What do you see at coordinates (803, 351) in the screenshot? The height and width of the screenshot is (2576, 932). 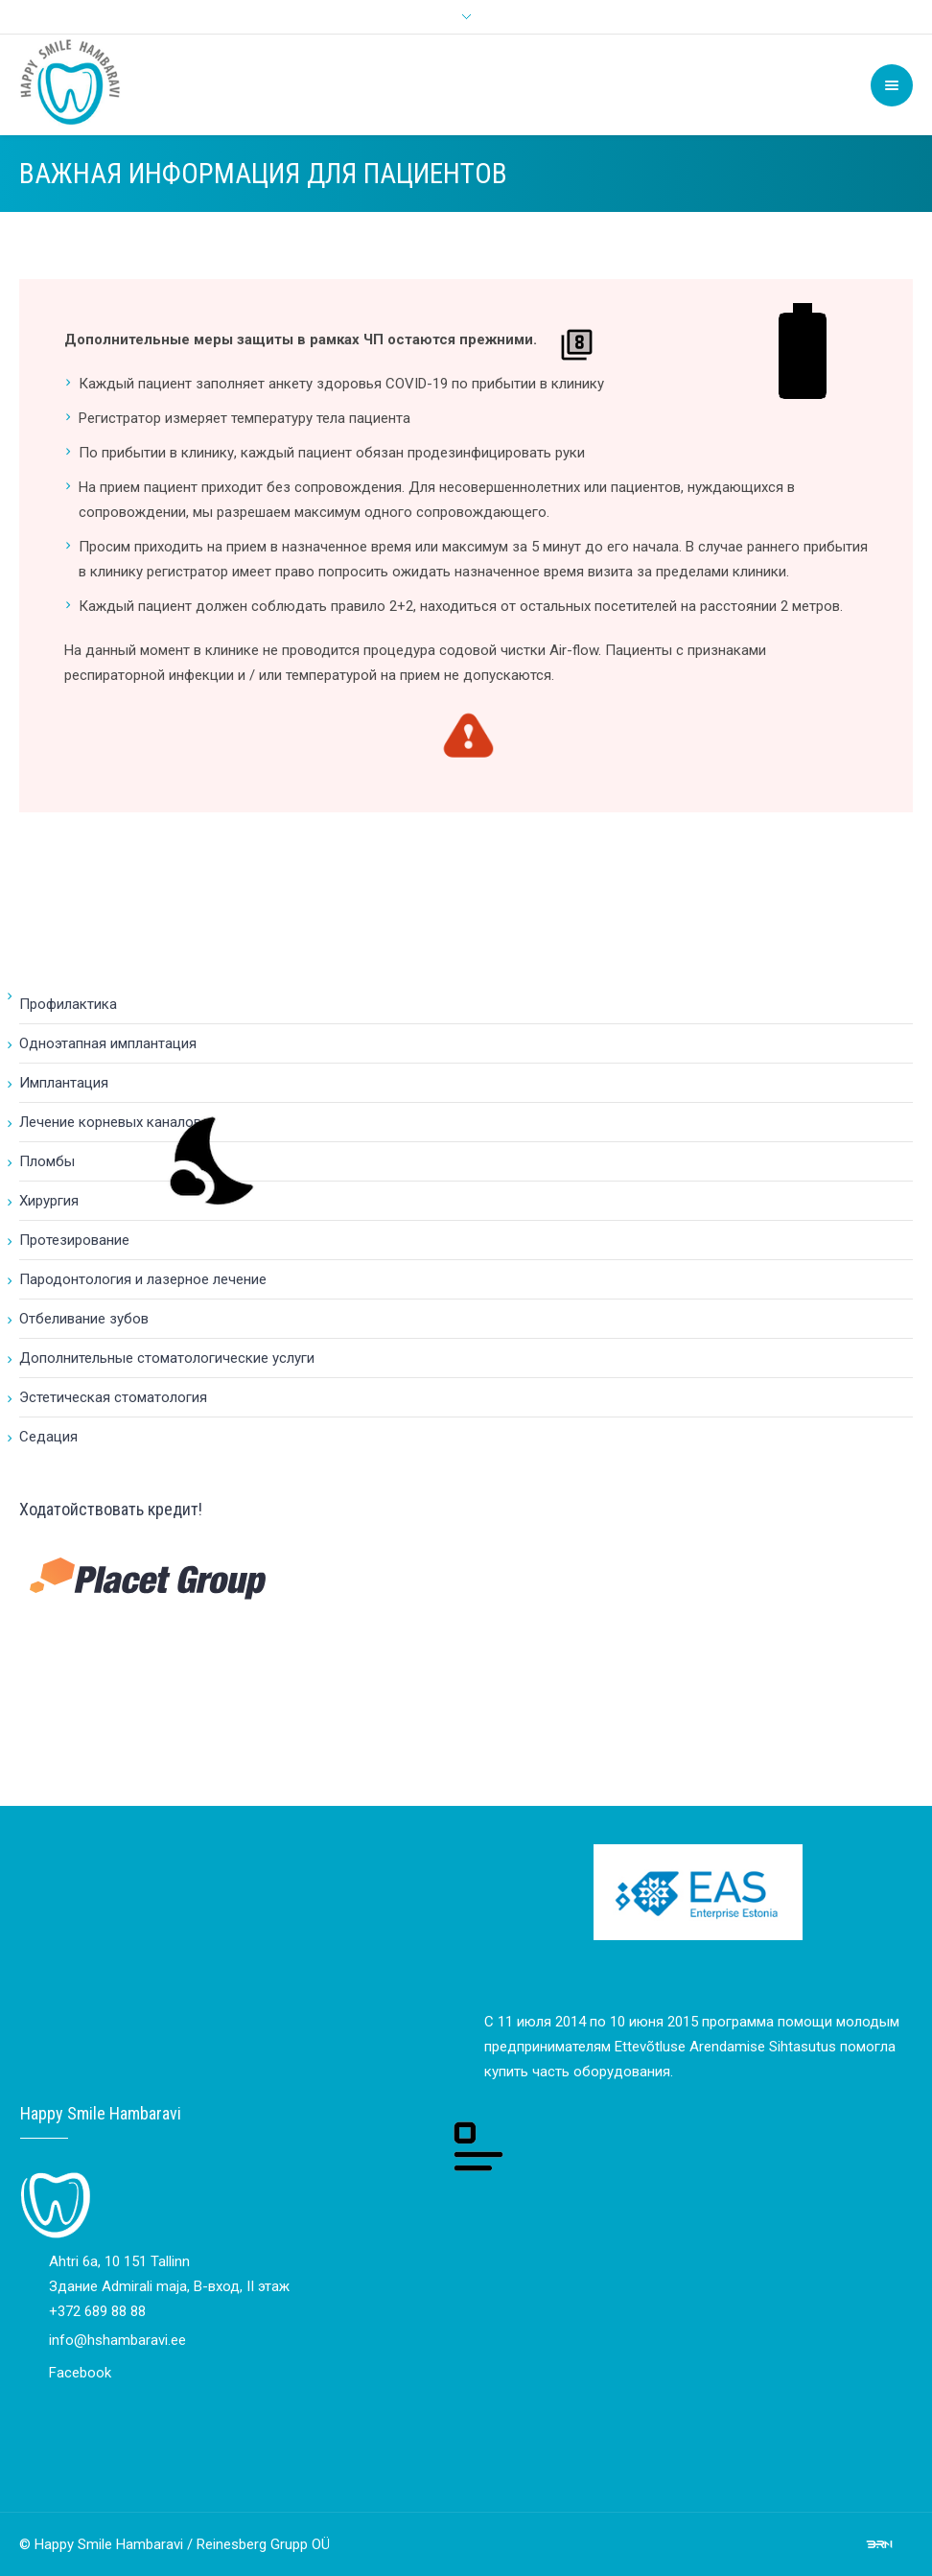 I see `indicates current battery level` at bounding box center [803, 351].